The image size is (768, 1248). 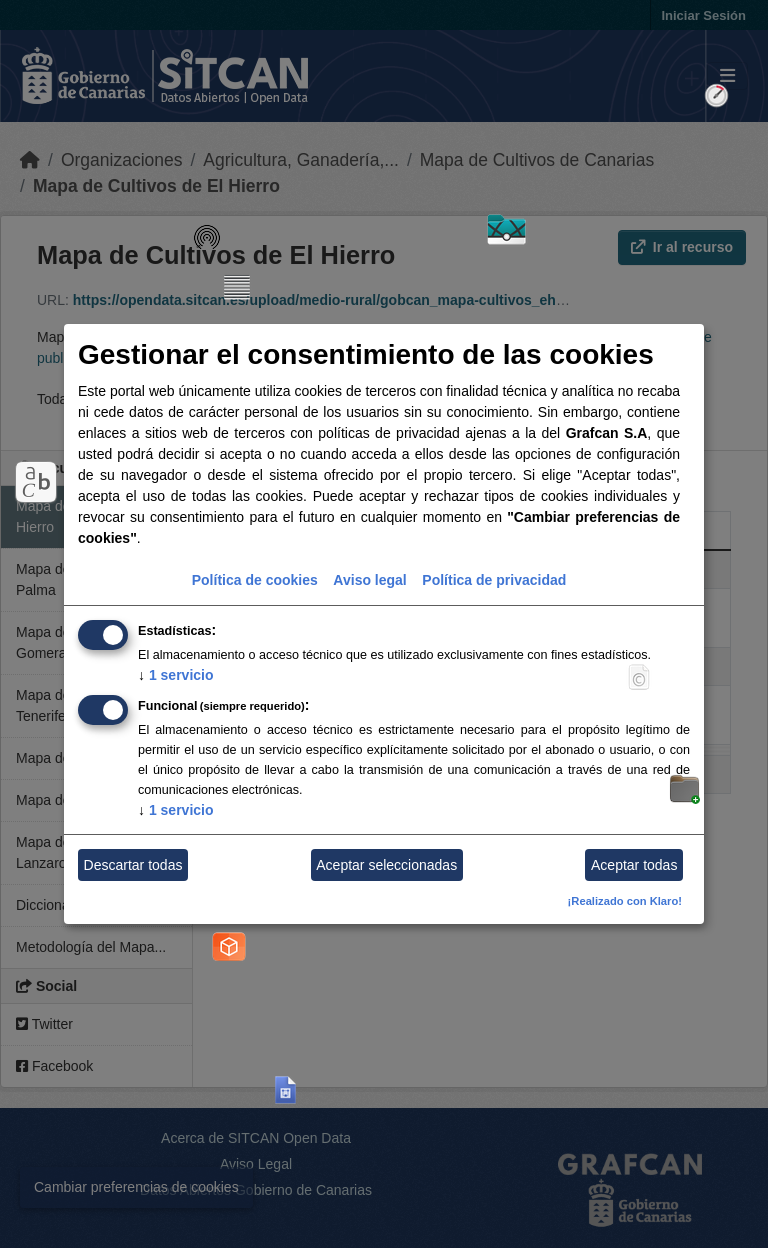 I want to click on open sysprof system profiler, so click(x=716, y=95).